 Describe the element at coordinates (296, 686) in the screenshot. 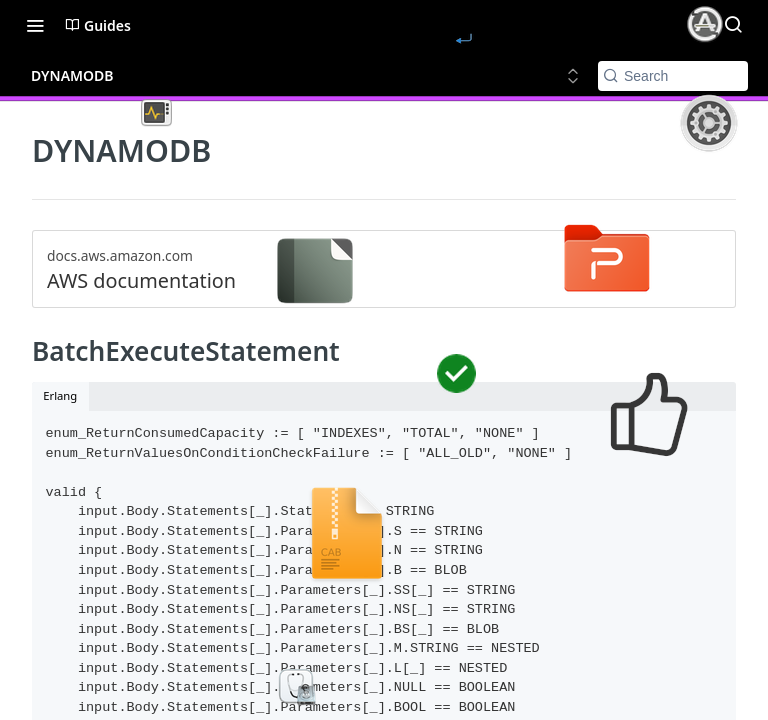

I see `open Disk Utility to manage drives and storage` at that location.